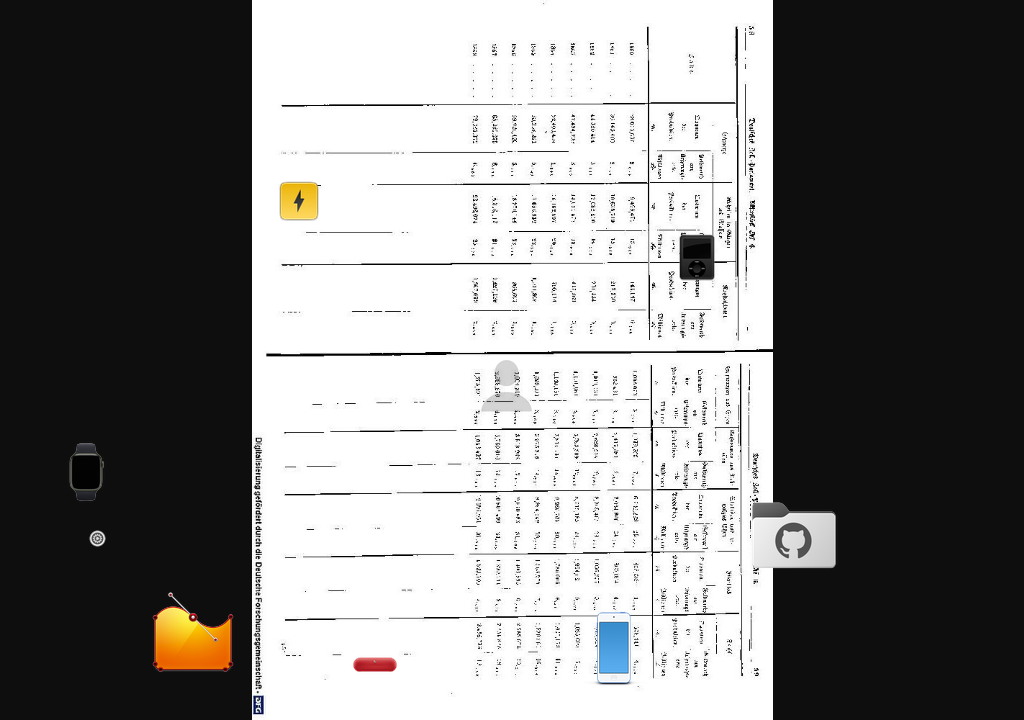 The height and width of the screenshot is (720, 1024). Describe the element at coordinates (697, 247) in the screenshot. I see `iPod nano device connected` at that location.